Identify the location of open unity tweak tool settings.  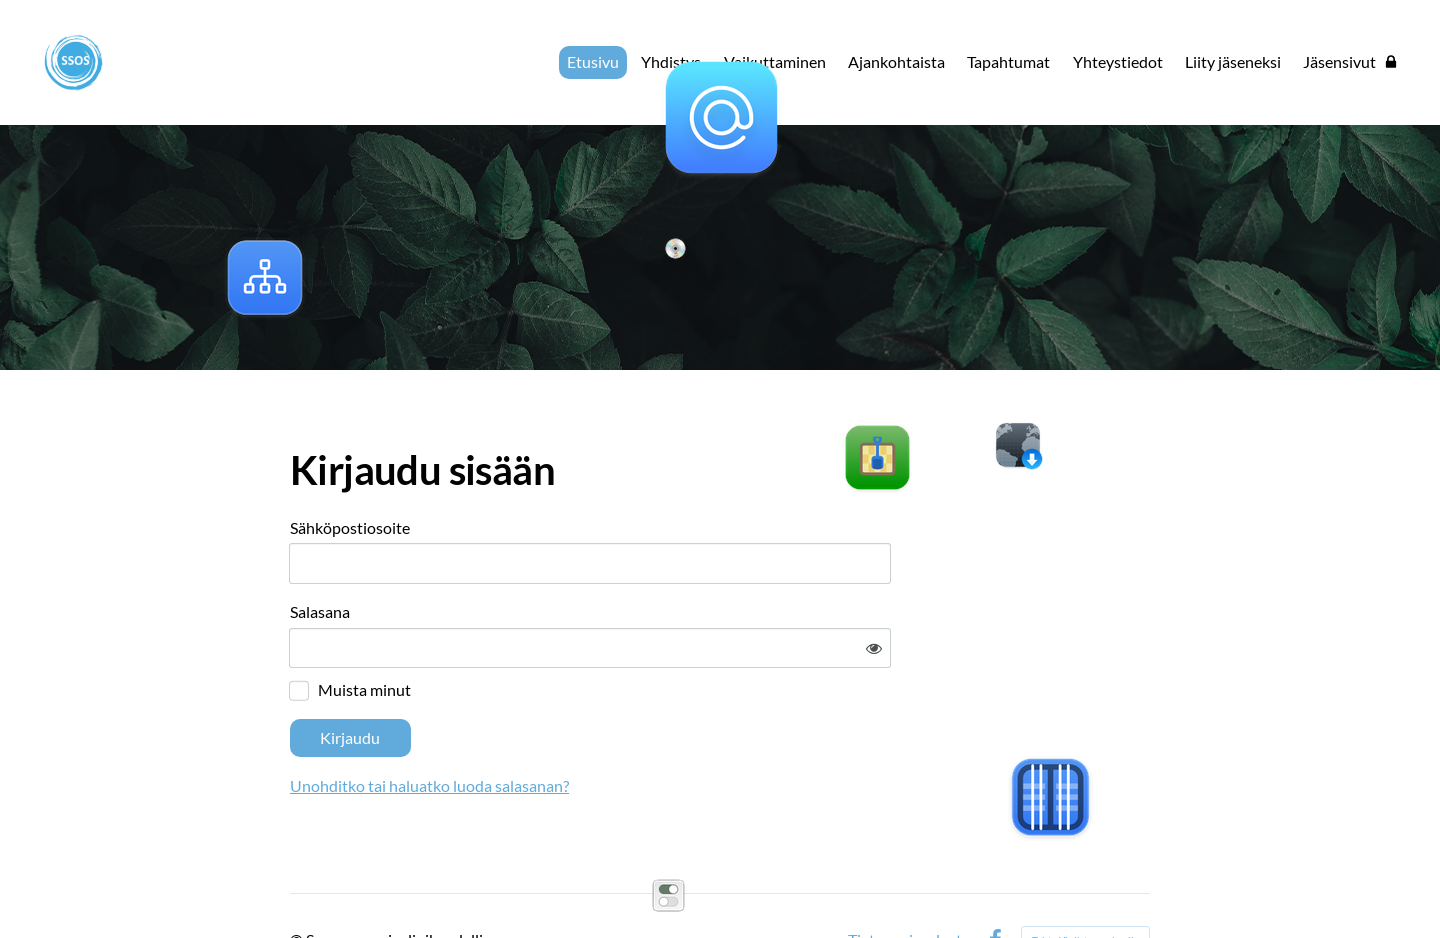
(668, 895).